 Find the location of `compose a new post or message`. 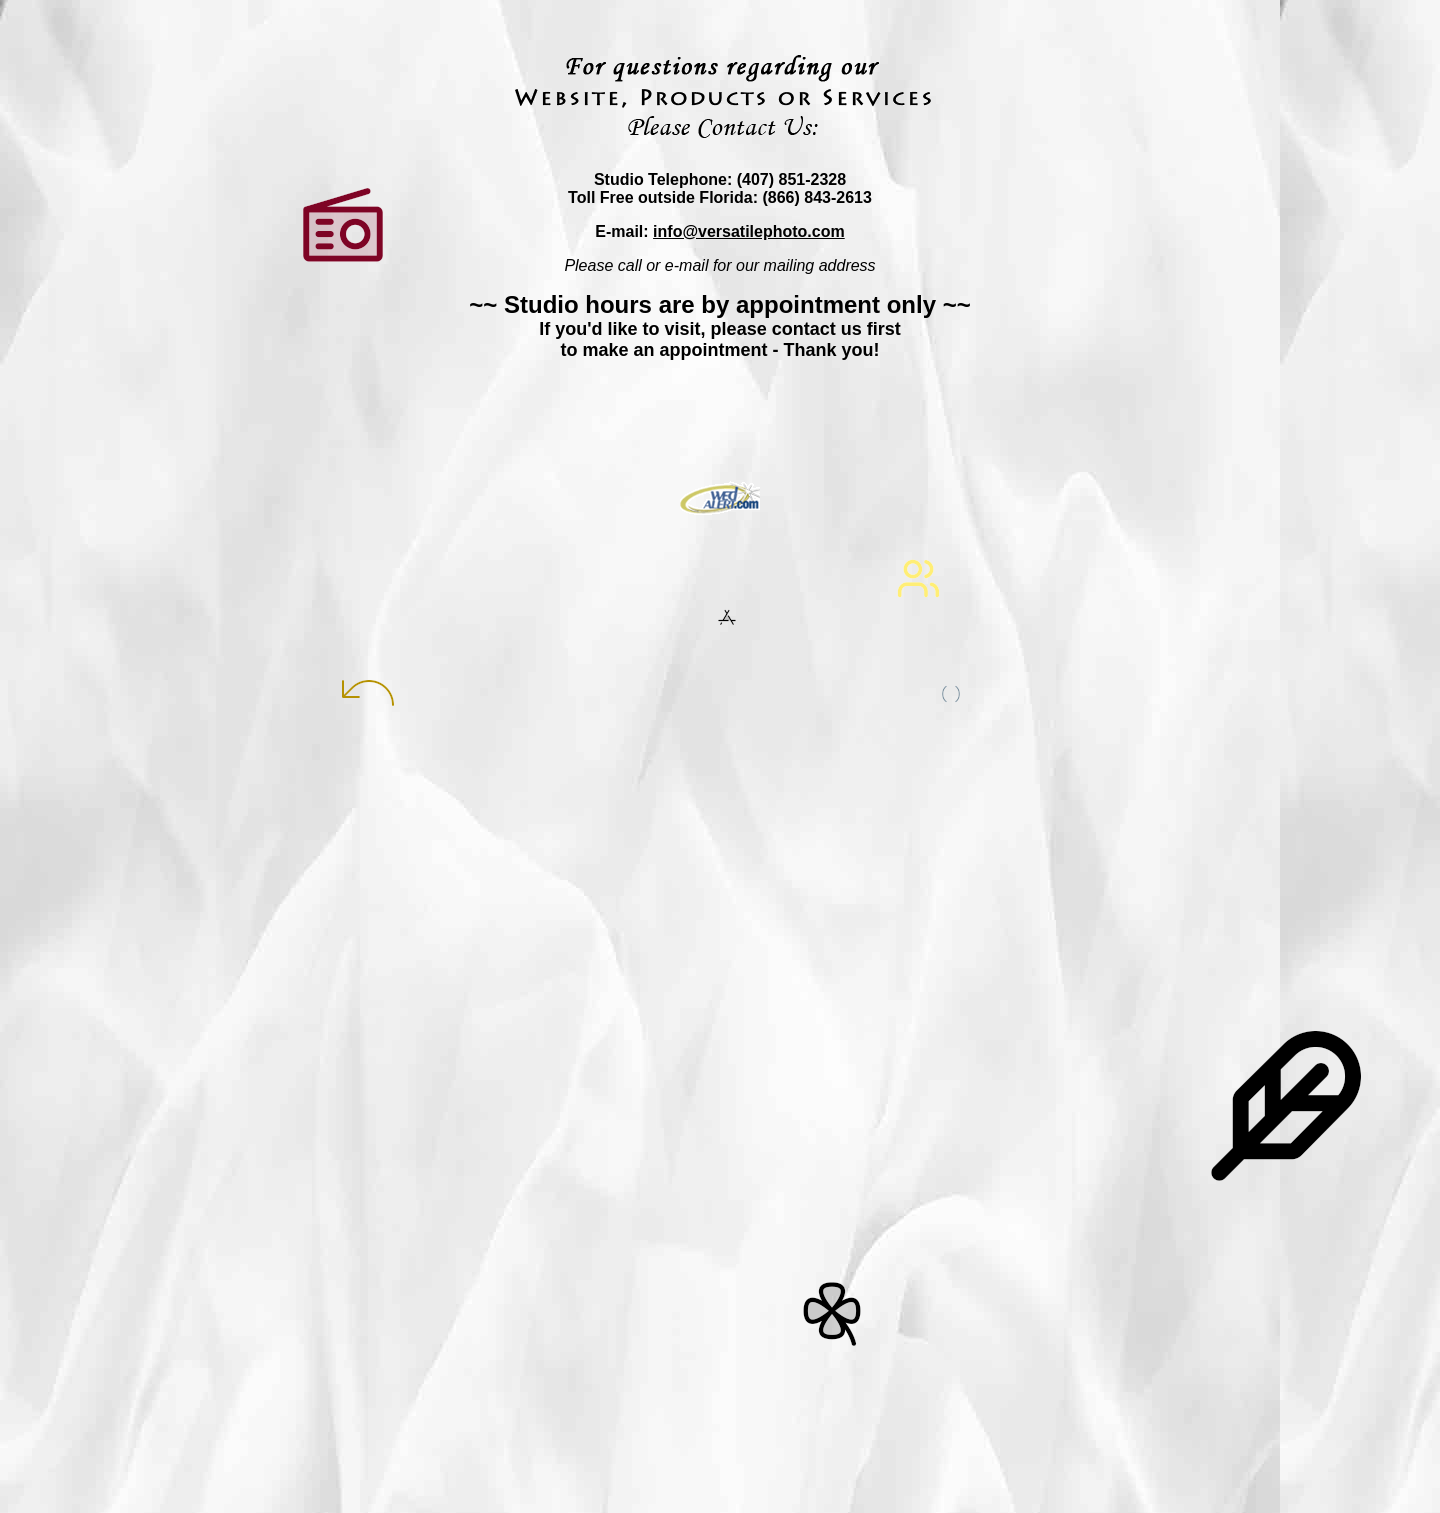

compose a new post or message is located at coordinates (1283, 1108).